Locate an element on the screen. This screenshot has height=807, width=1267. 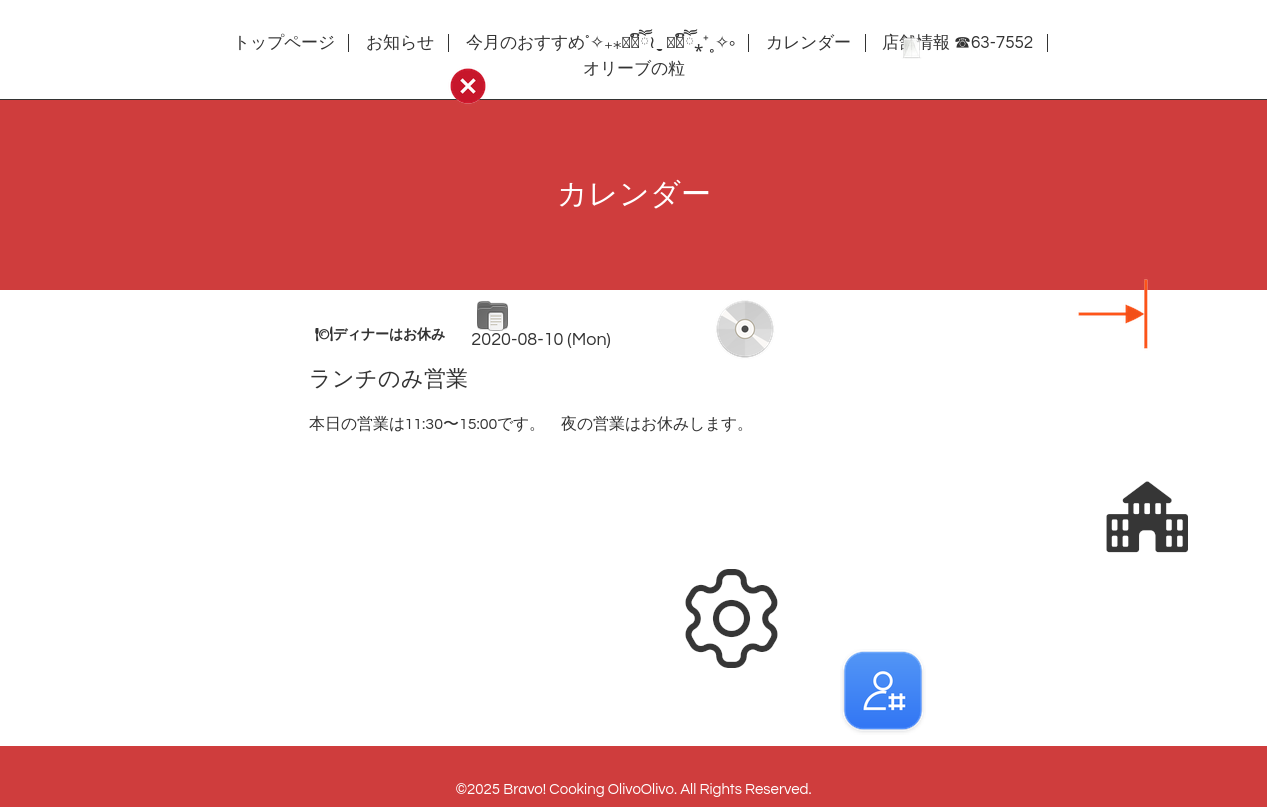
access educational apps and resources is located at coordinates (1144, 519).